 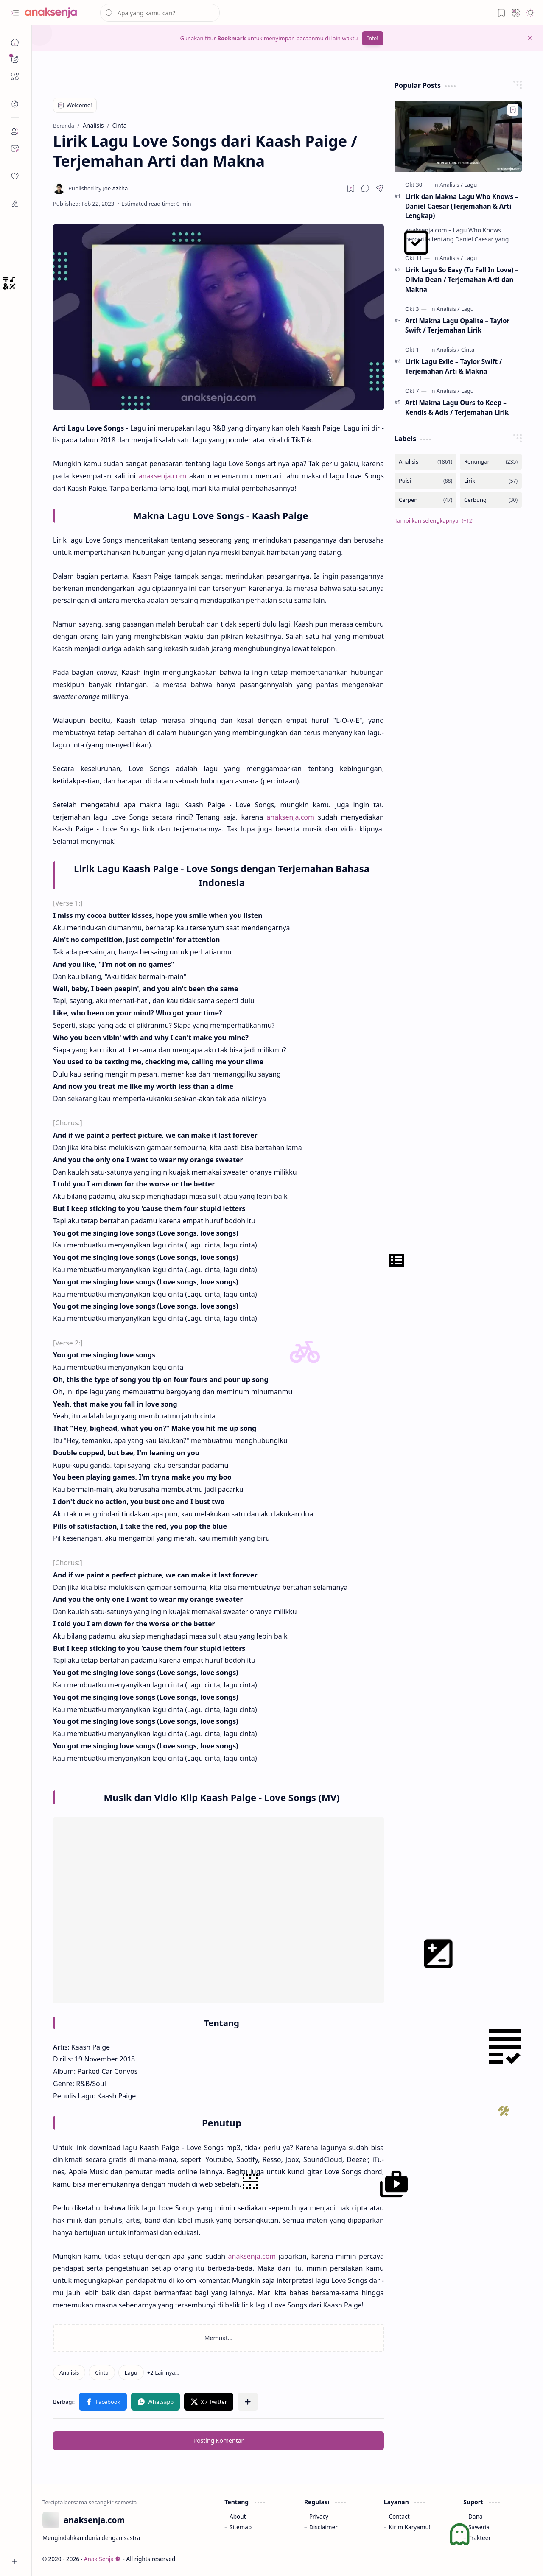 What do you see at coordinates (9, 283) in the screenshot?
I see `access emoji and special characters` at bounding box center [9, 283].